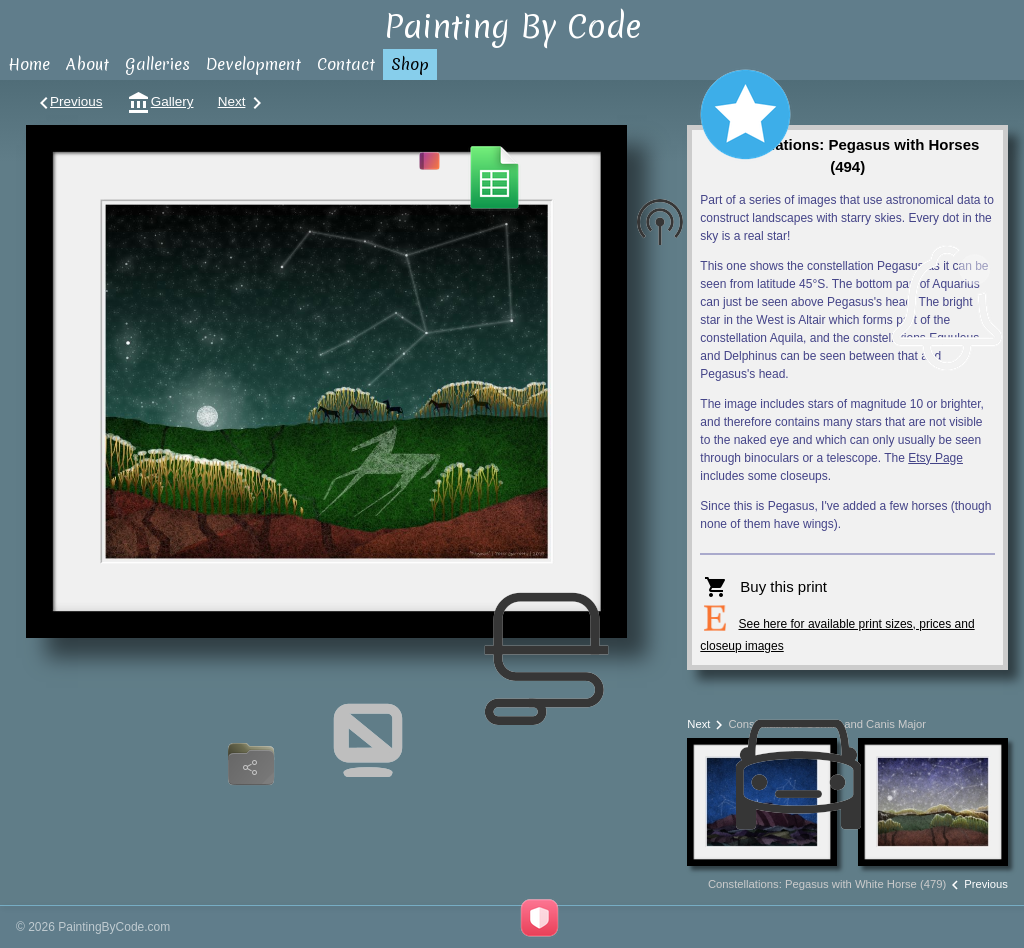 This screenshot has height=948, width=1024. What do you see at coordinates (661, 220) in the screenshot?
I see `open the podcasts app` at bounding box center [661, 220].